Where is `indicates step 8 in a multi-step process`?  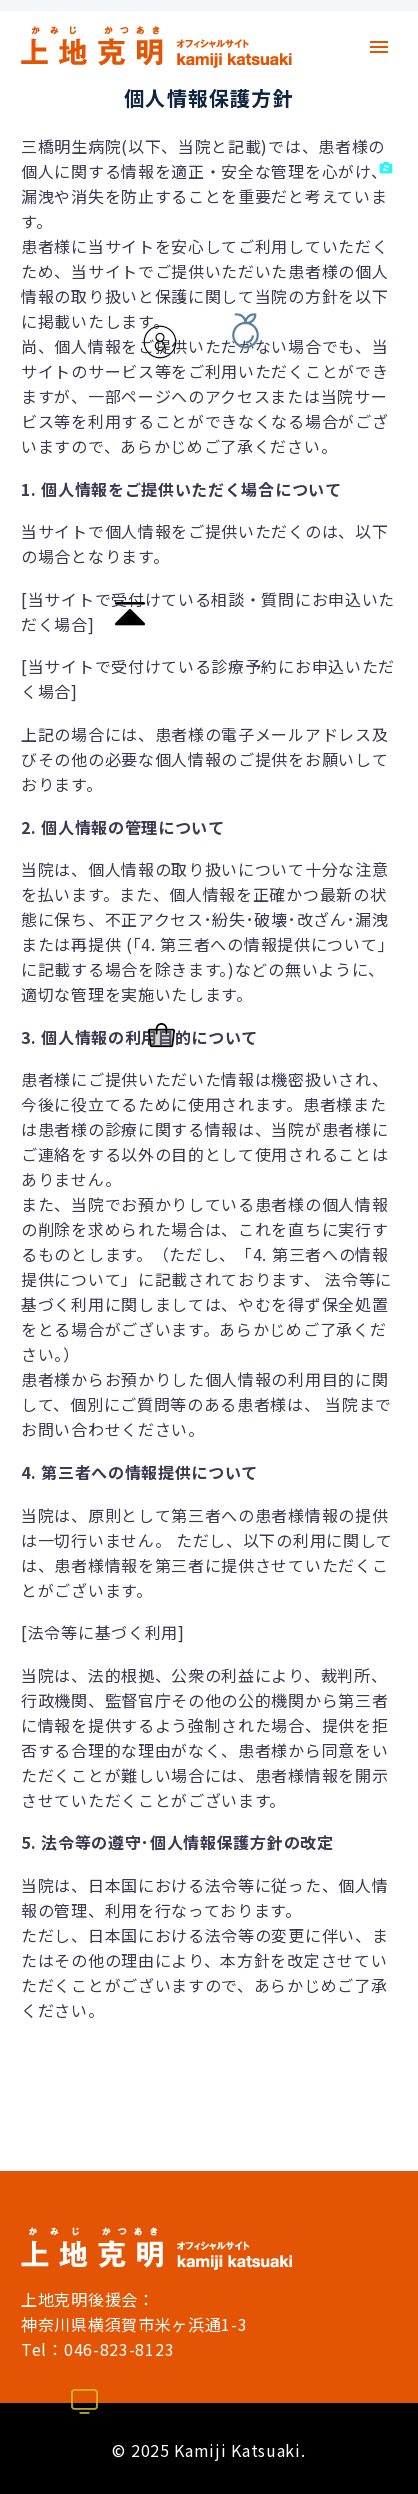 indicates step 8 in a multi-step process is located at coordinates (160, 342).